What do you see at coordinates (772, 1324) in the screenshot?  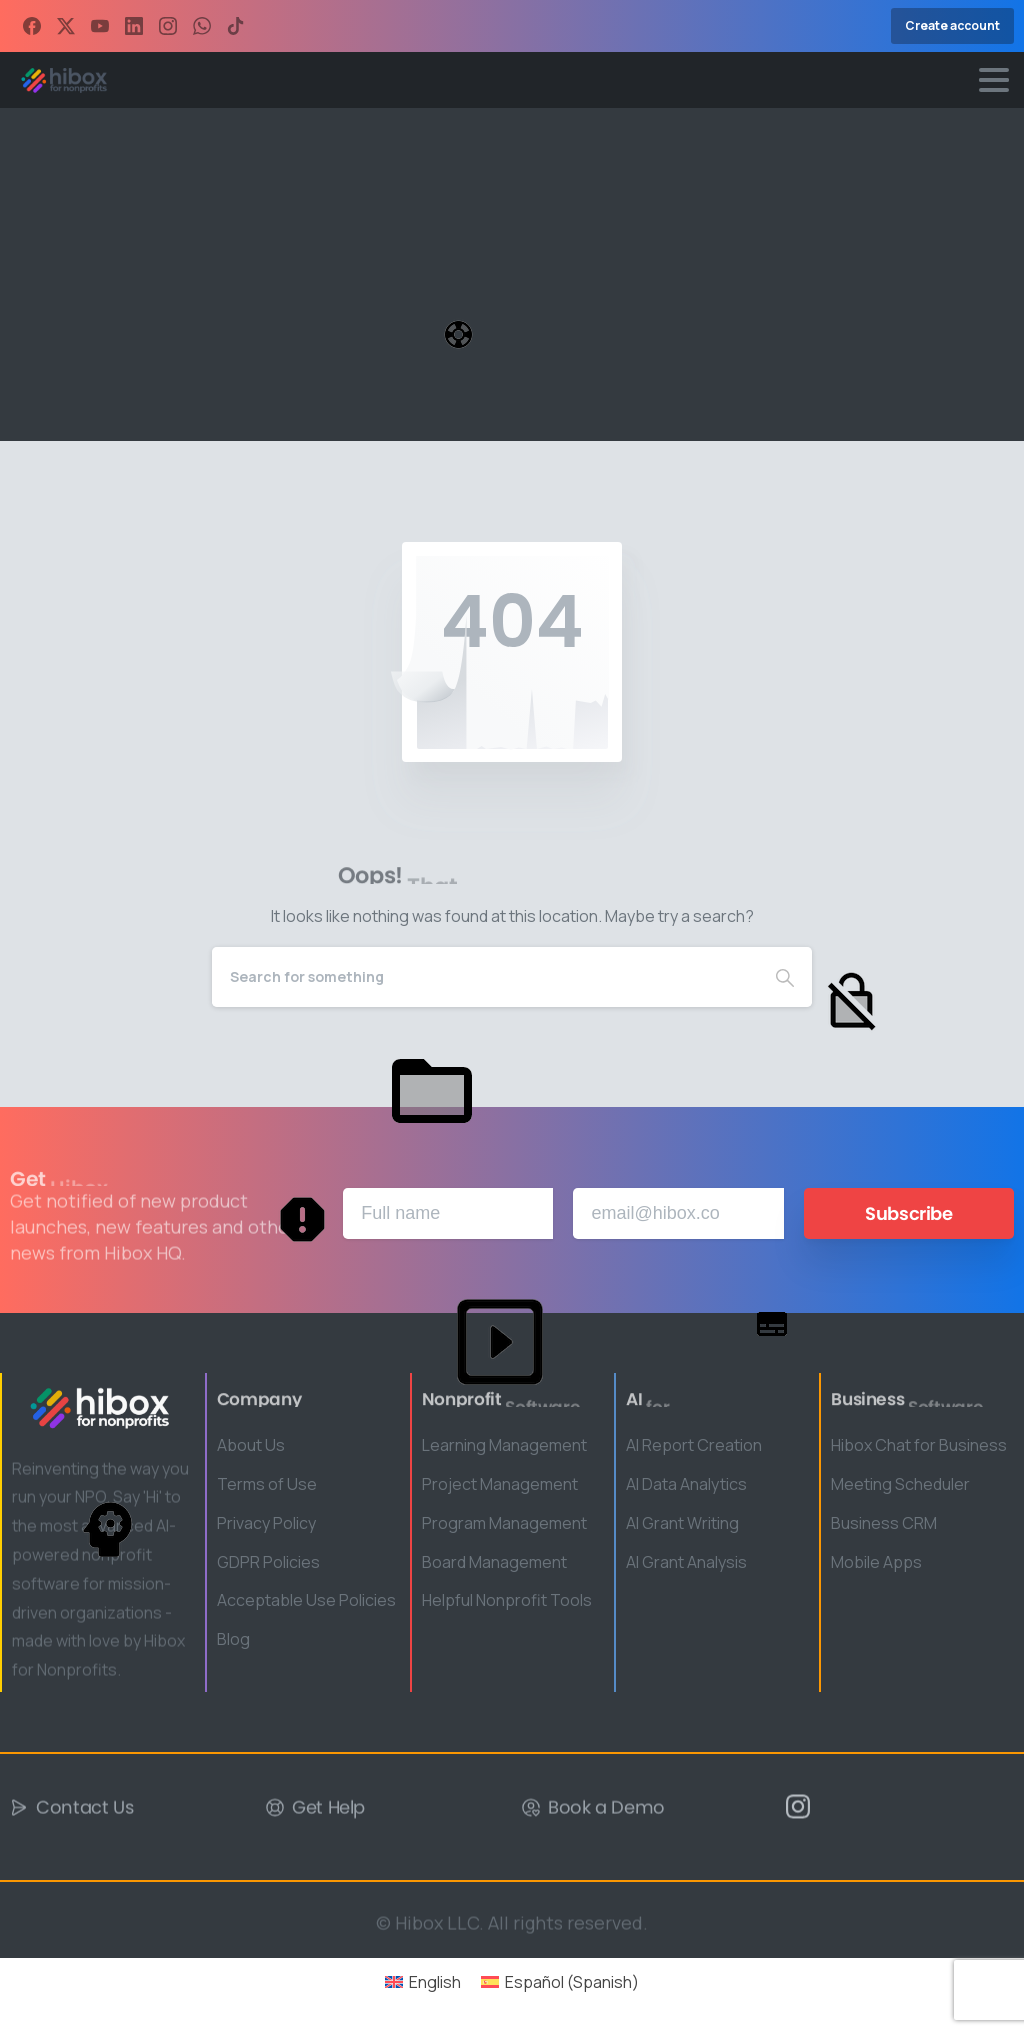 I see `enable subtitles or closed captions` at bounding box center [772, 1324].